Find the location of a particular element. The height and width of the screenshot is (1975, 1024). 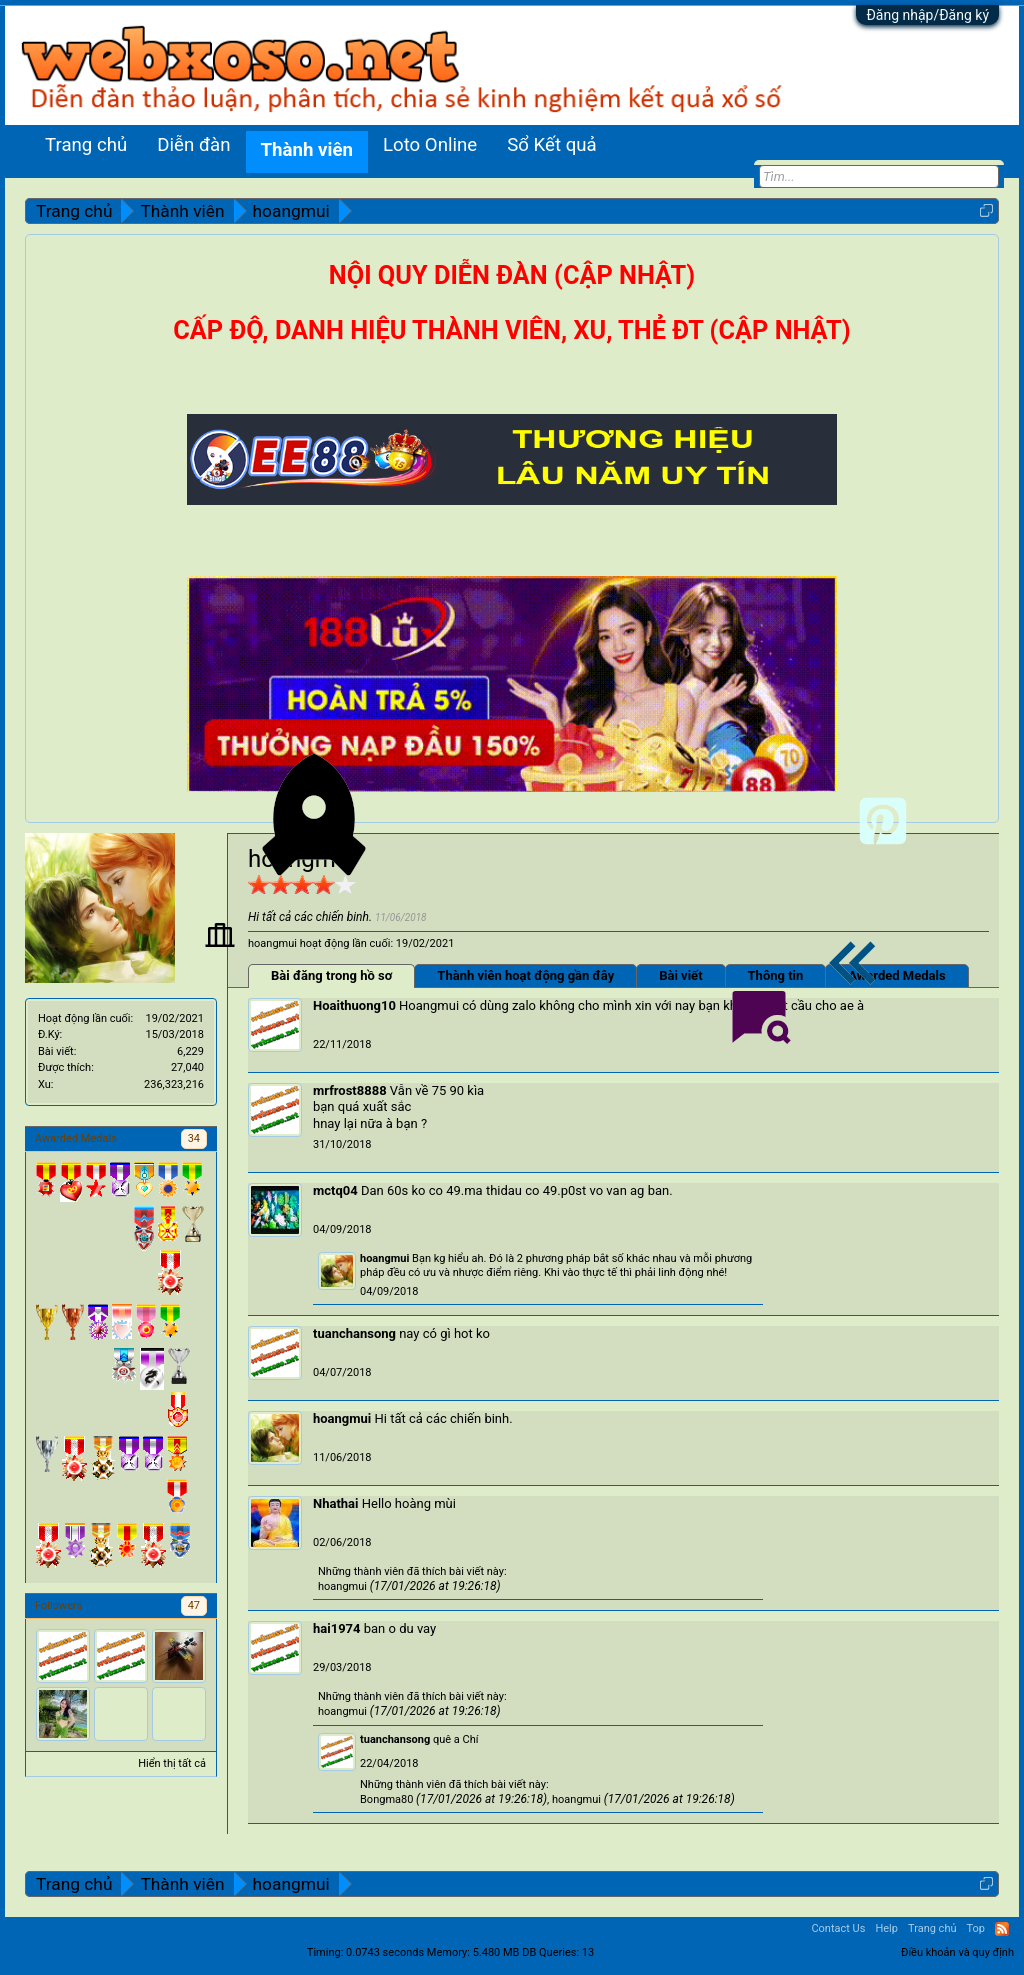

open pinterest app is located at coordinates (883, 821).